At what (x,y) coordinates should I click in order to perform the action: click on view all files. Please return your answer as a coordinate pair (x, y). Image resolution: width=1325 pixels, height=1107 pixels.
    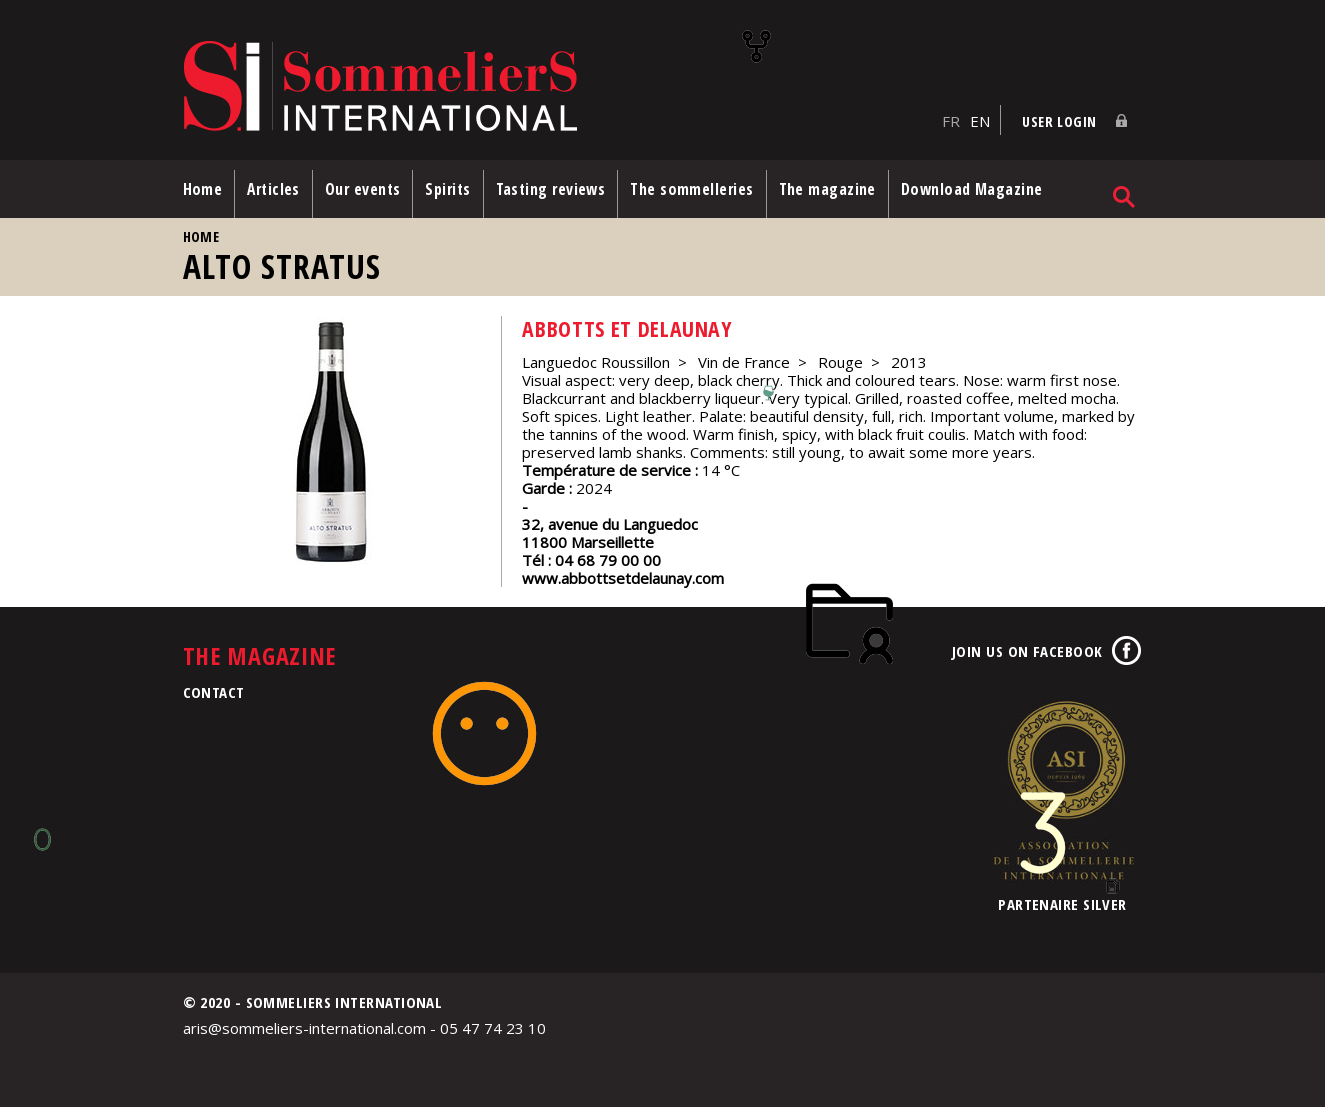
    Looking at the image, I should click on (1113, 886).